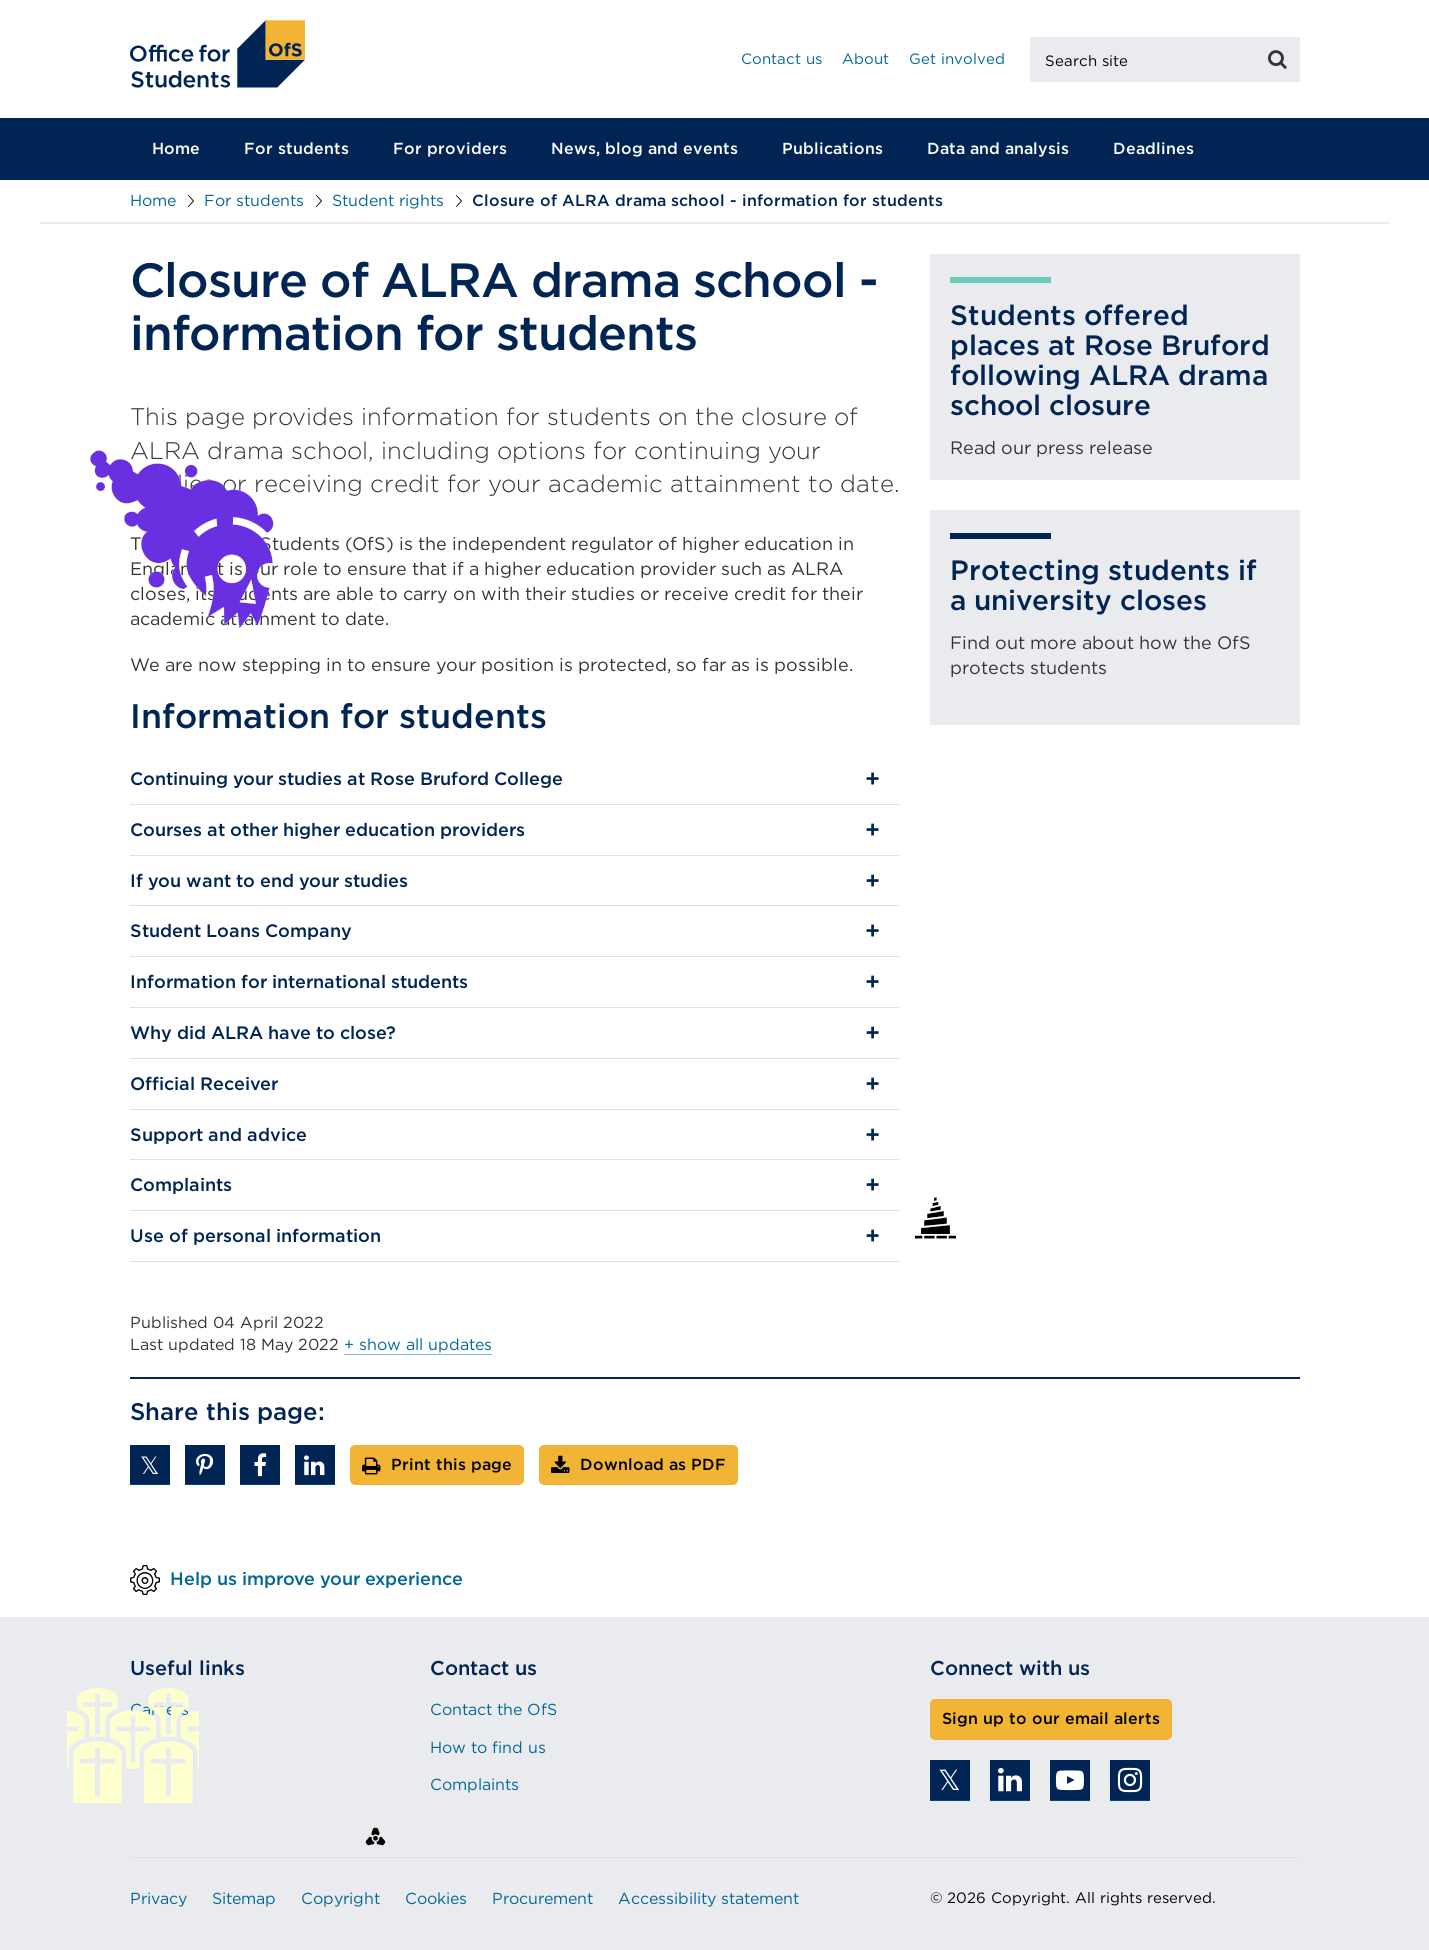 This screenshot has width=1429, height=1950. Describe the element at coordinates (182, 541) in the screenshot. I see `indicates a critical hit or instant kill ability` at that location.